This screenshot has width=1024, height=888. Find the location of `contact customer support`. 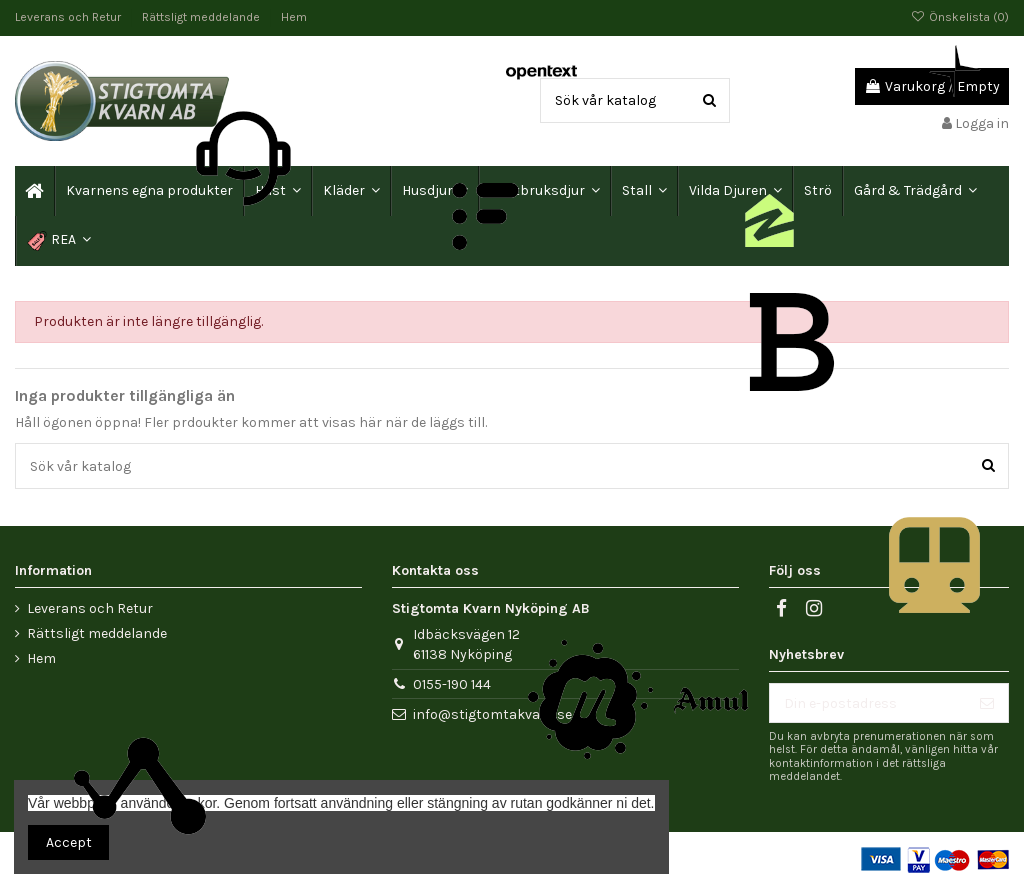

contact customer support is located at coordinates (243, 158).